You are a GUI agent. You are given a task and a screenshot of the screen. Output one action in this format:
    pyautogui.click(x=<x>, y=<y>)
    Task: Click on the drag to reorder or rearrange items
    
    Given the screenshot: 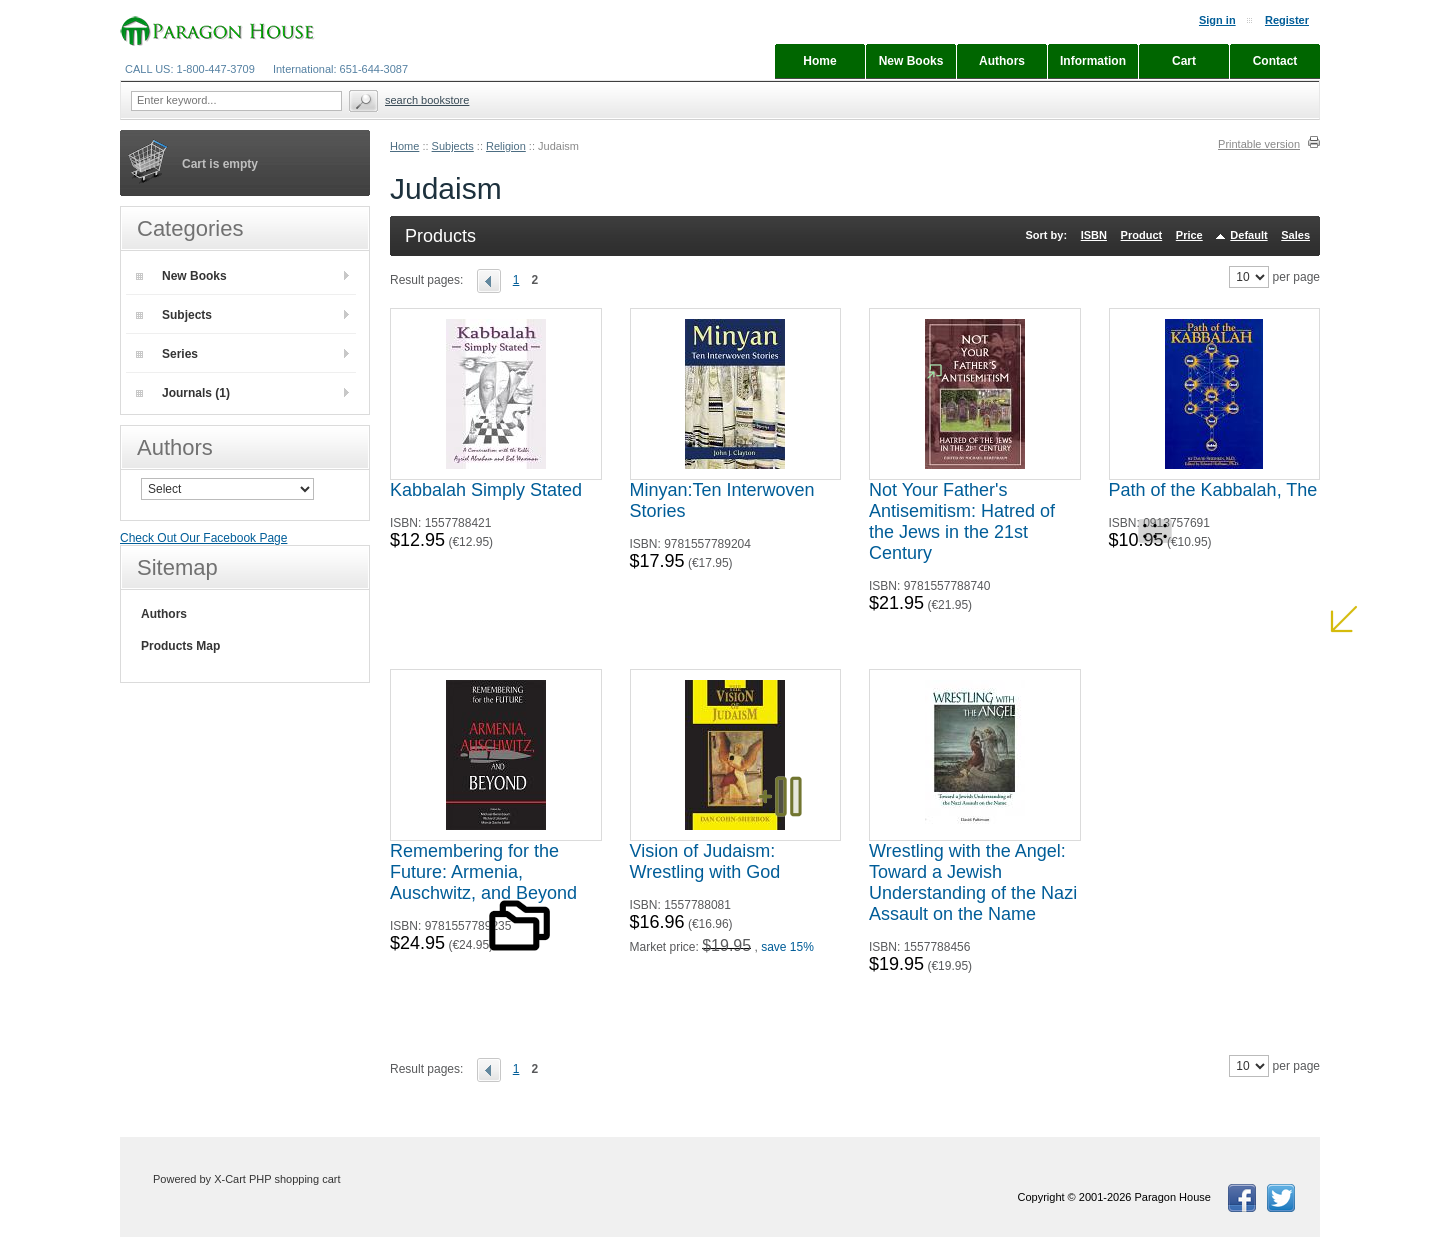 What is the action you would take?
    pyautogui.click(x=1155, y=531)
    